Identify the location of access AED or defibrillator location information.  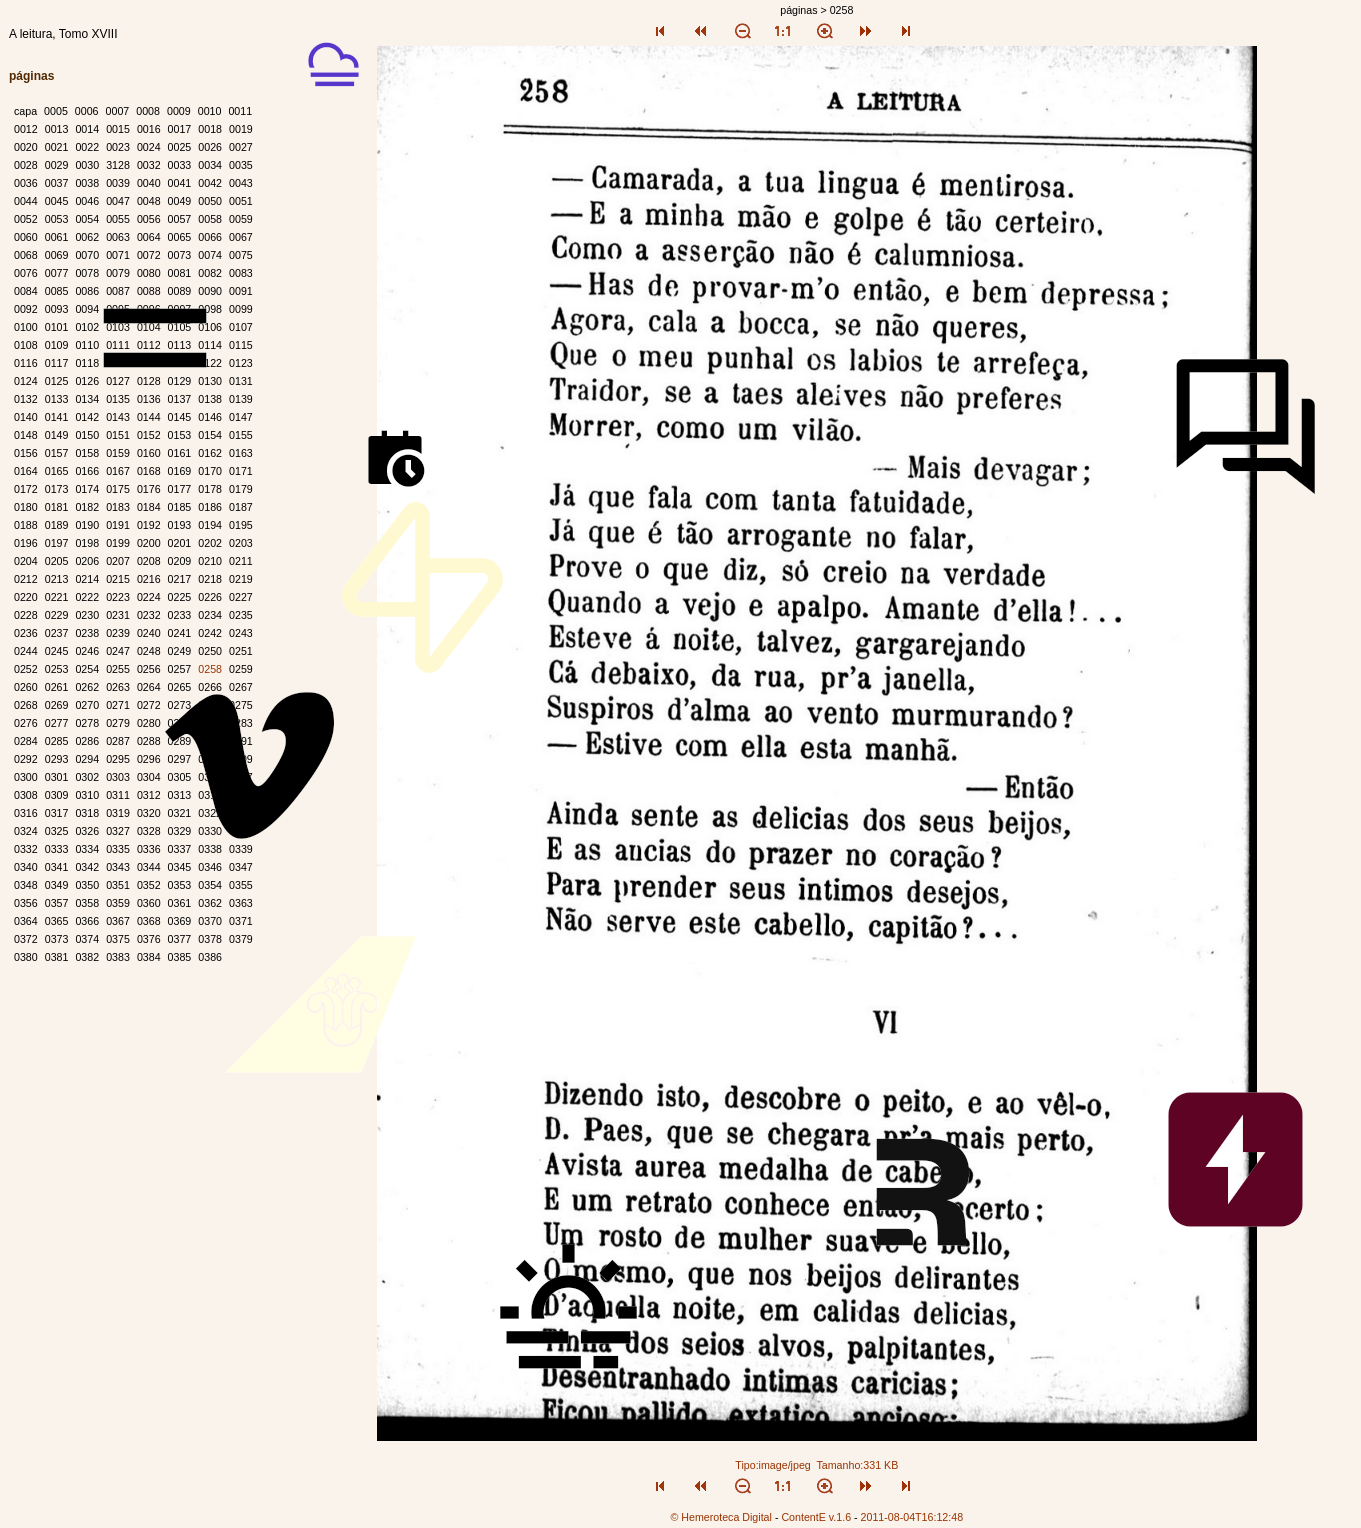
(1235, 1159).